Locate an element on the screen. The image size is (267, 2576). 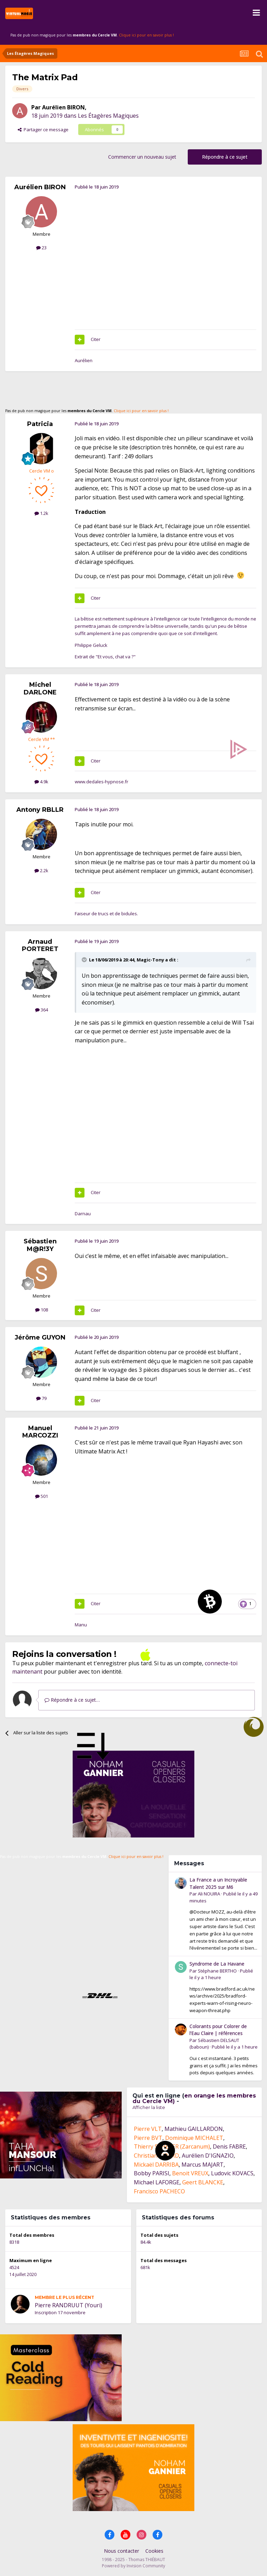
access your account or profile is located at coordinates (165, 2151).